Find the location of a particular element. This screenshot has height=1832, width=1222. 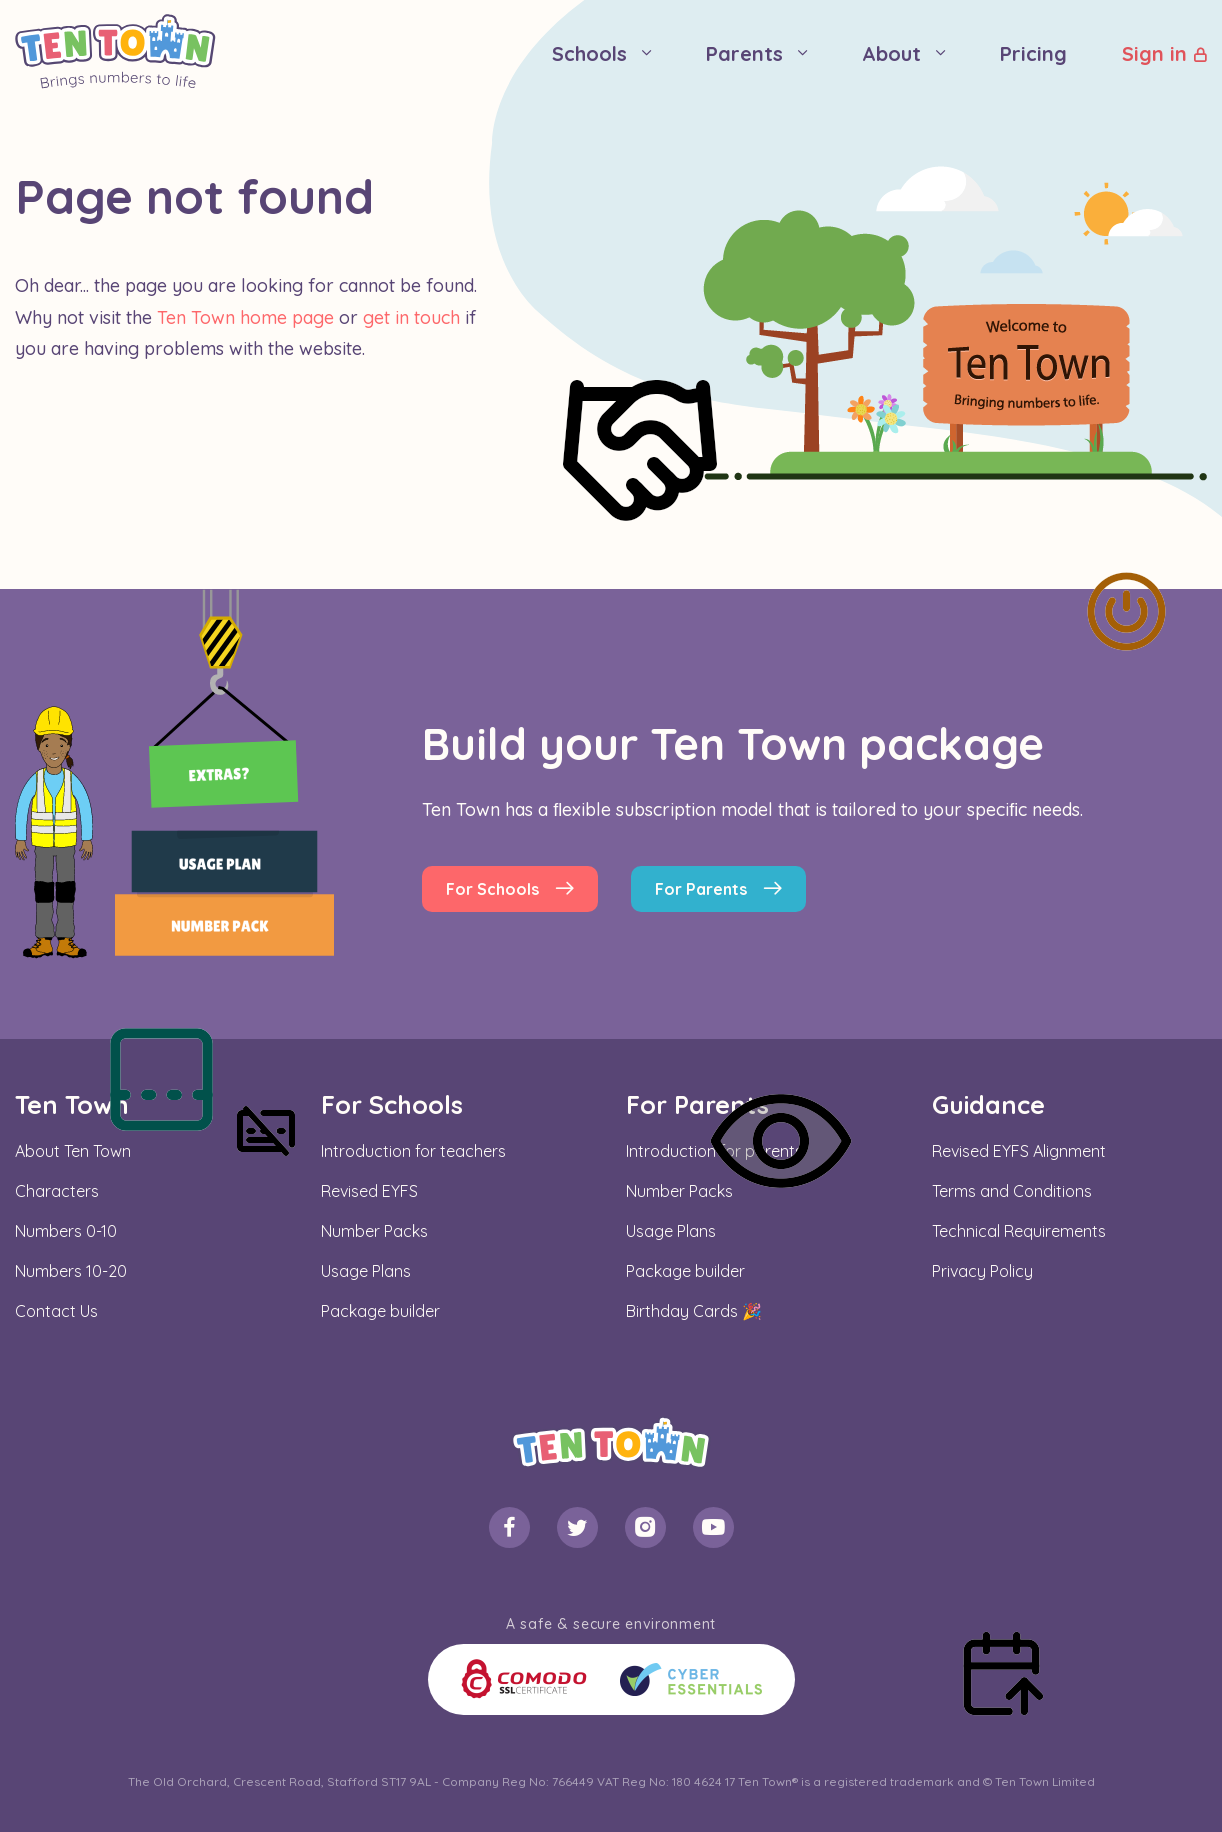

upload or export calendar event is located at coordinates (1001, 1673).